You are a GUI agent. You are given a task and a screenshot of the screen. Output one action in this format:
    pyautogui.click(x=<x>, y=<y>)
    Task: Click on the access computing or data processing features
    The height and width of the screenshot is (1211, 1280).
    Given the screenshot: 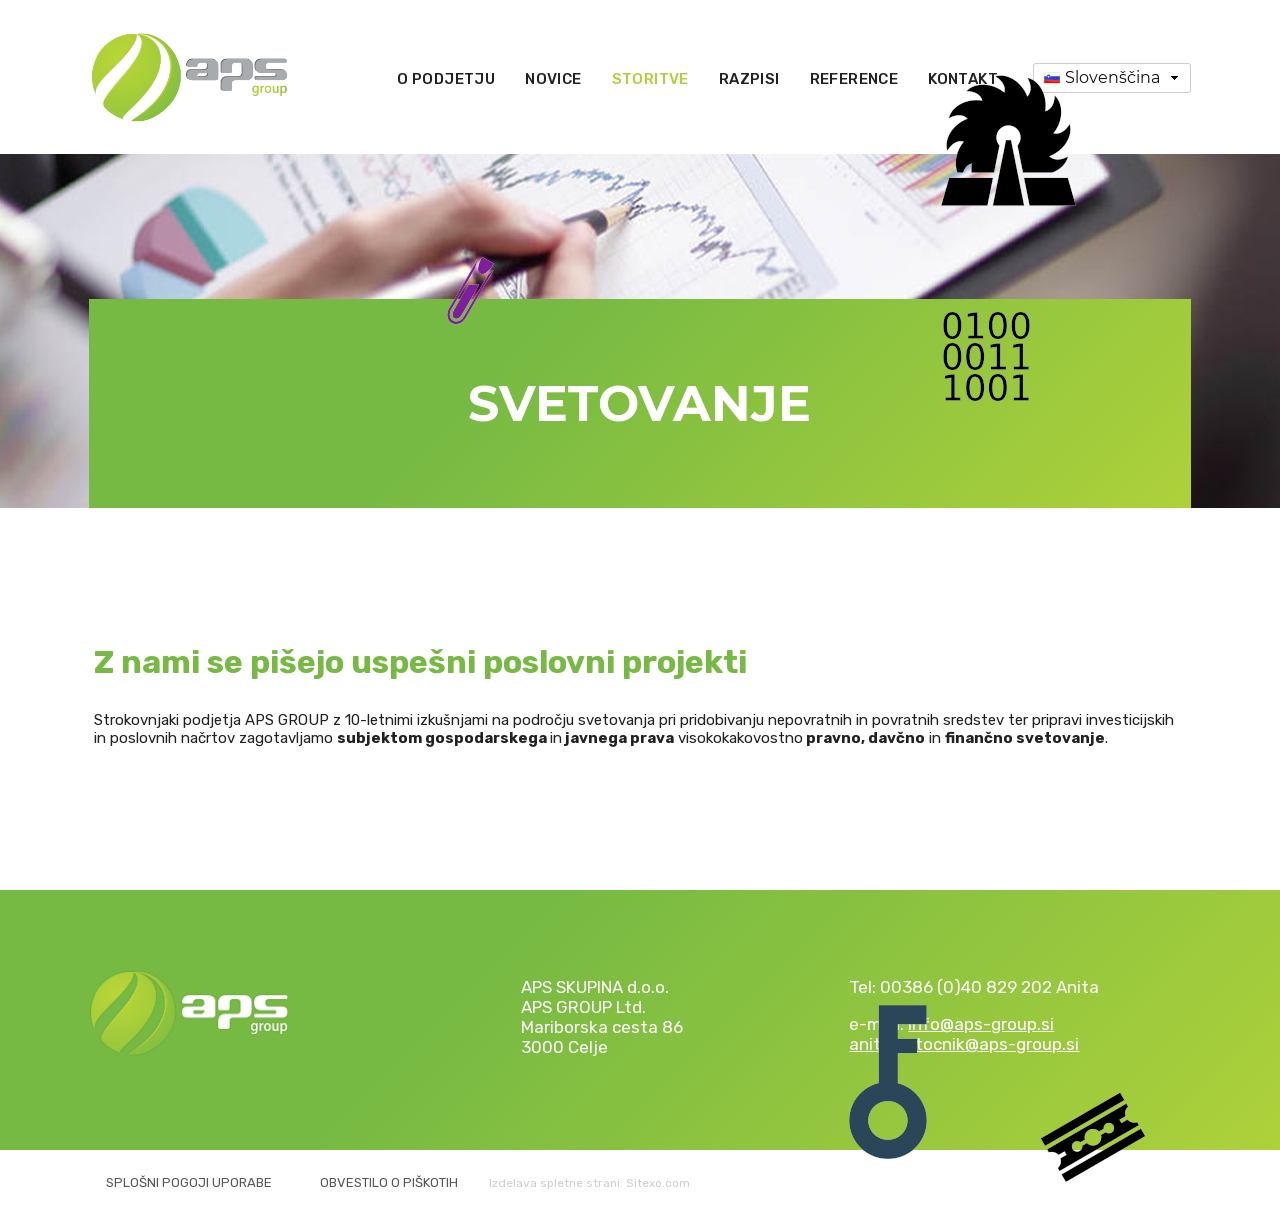 What is the action you would take?
    pyautogui.click(x=986, y=356)
    